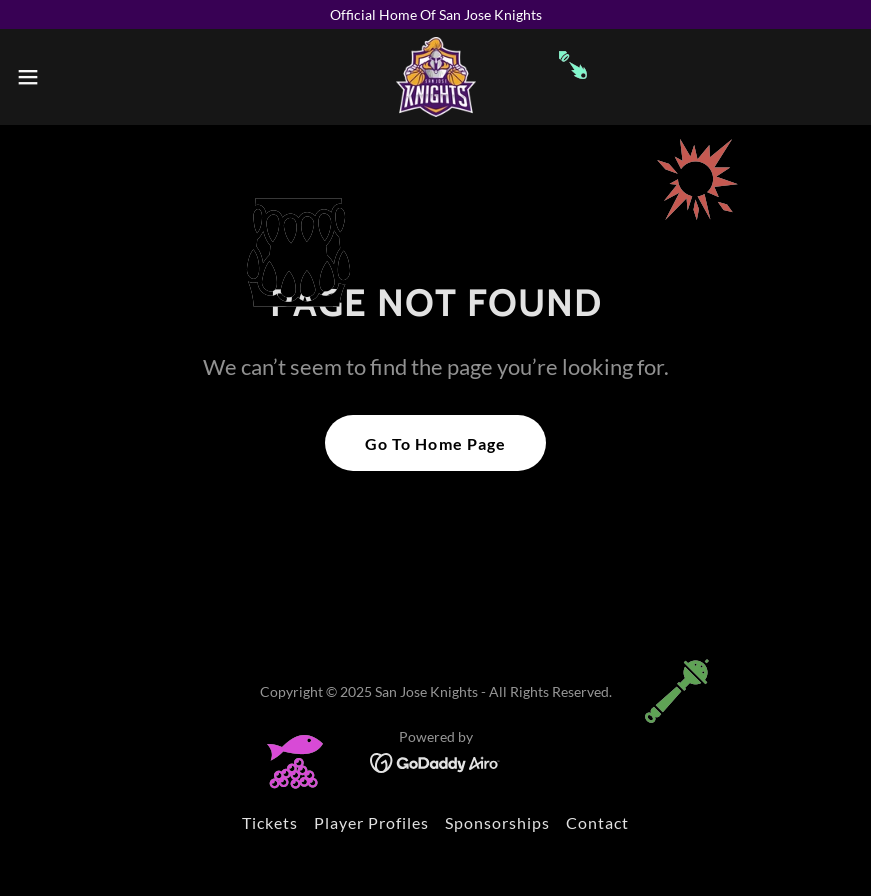 The image size is (871, 896). Describe the element at coordinates (295, 761) in the screenshot. I see `fish eggs or roe item in a game inventory` at that location.